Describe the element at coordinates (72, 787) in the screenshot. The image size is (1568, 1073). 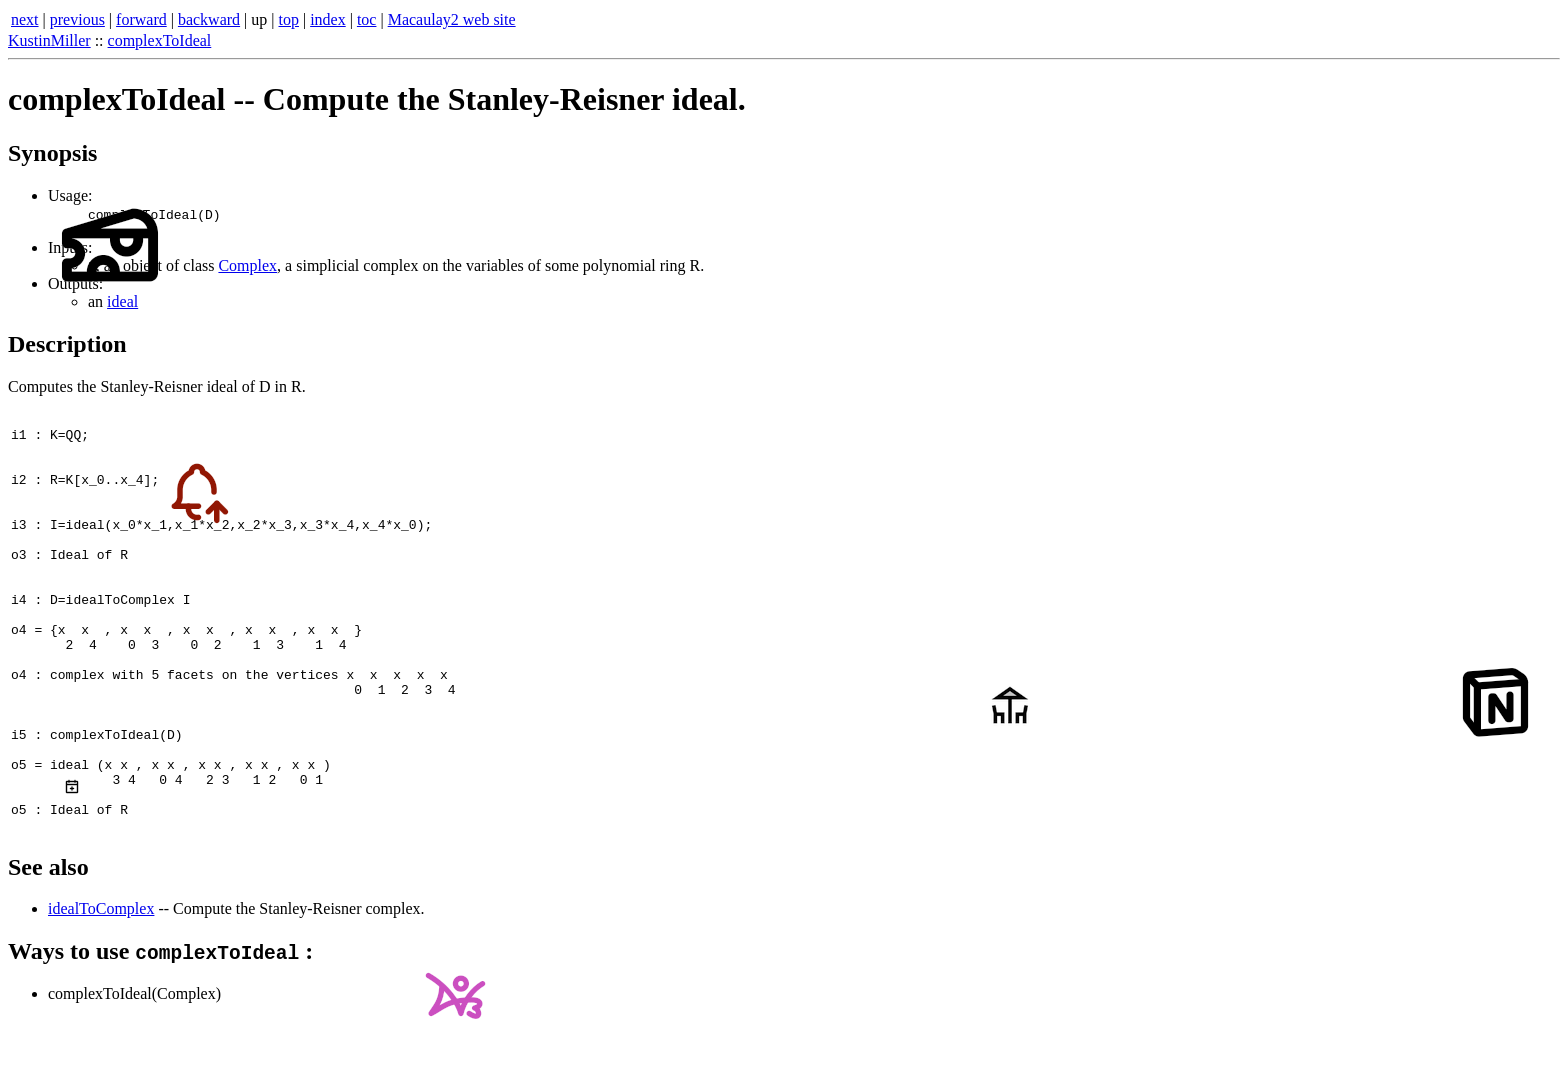
I see `add a new event to the calendar` at that location.